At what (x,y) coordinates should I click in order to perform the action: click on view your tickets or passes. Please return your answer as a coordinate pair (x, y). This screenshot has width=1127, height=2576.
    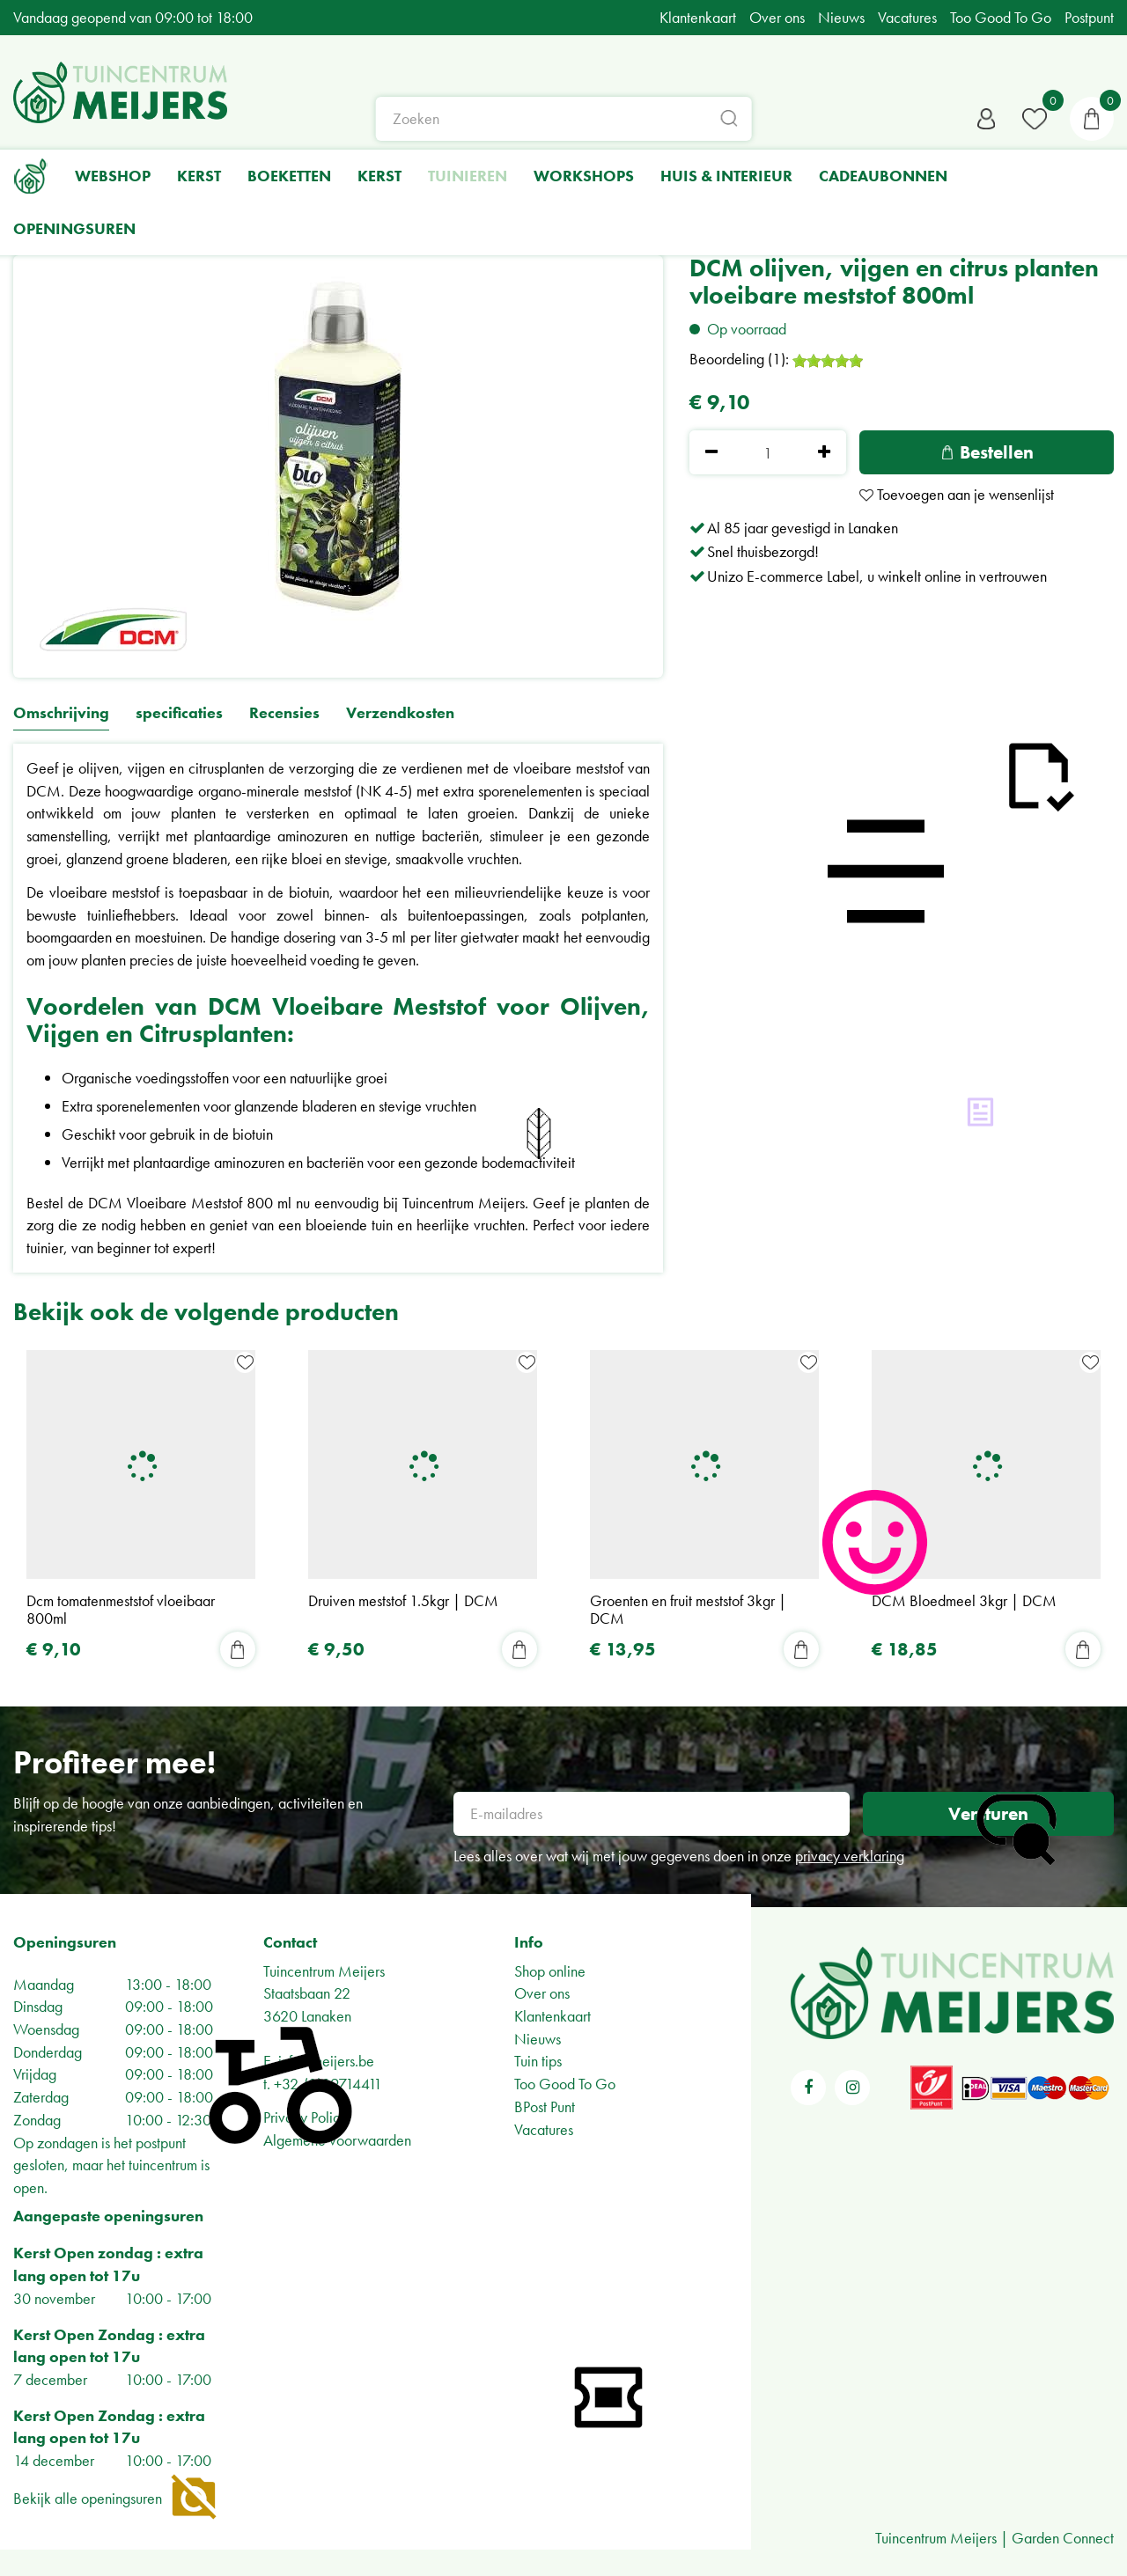
    Looking at the image, I should click on (608, 2397).